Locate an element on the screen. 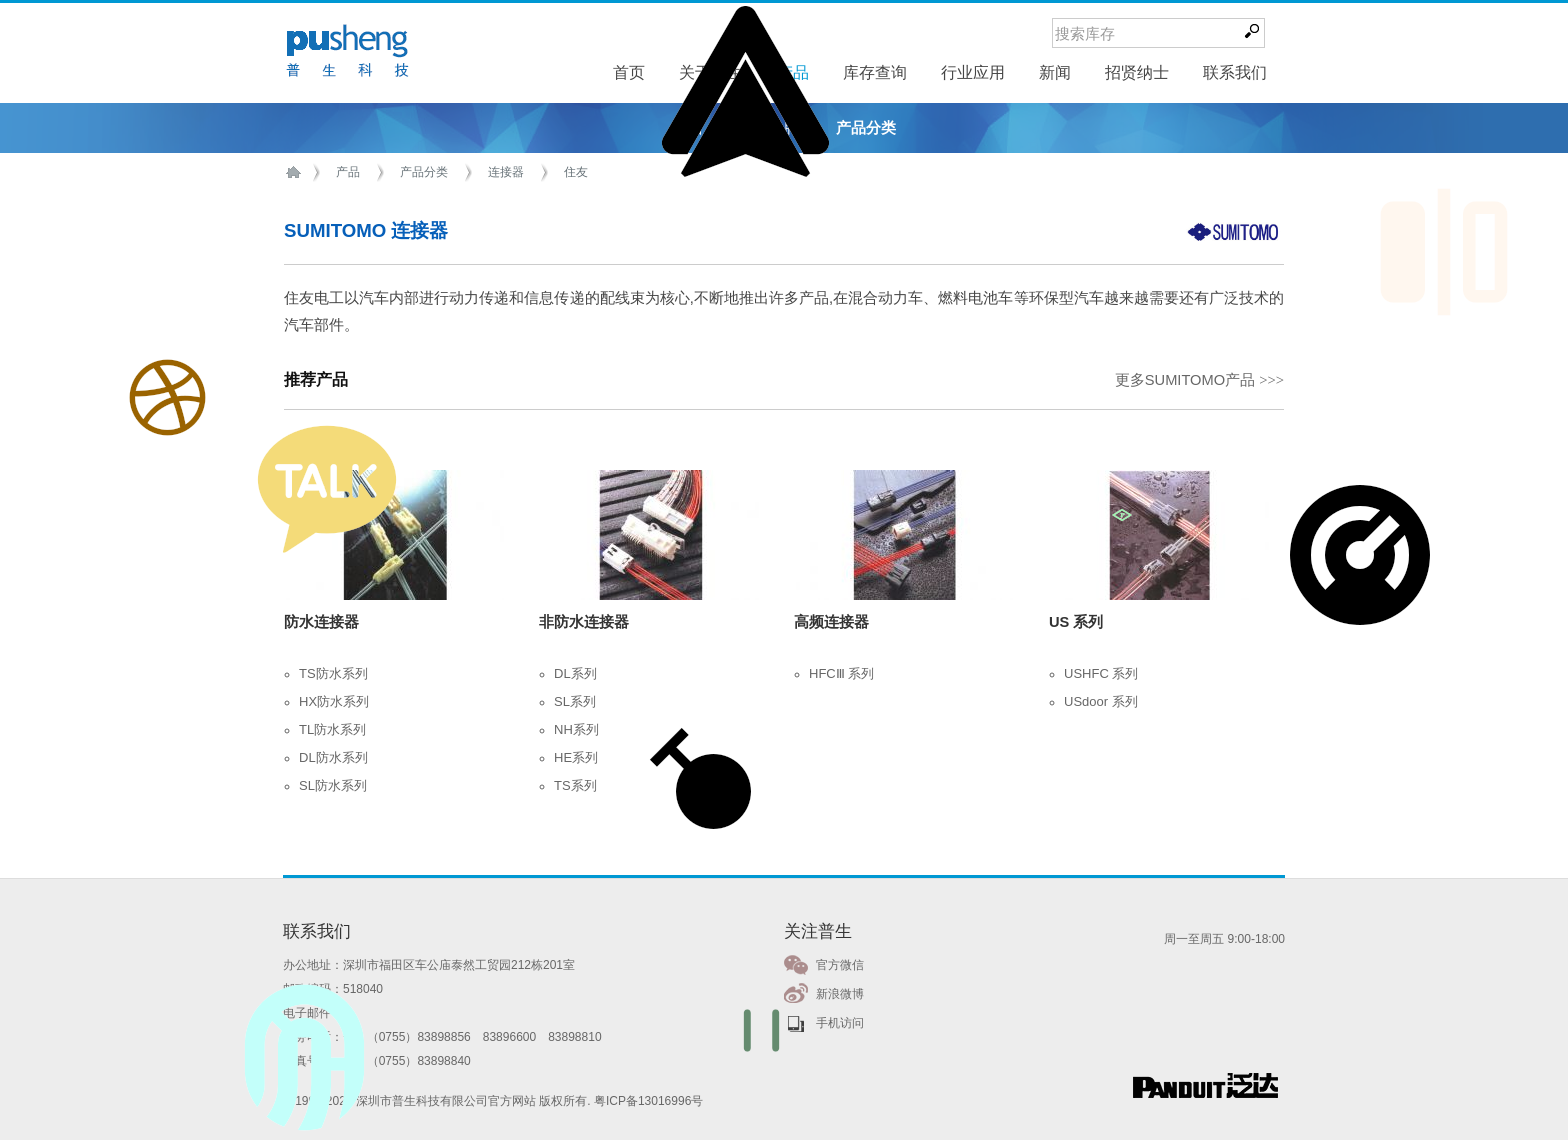  open KakaoTalk messaging app is located at coordinates (327, 485).